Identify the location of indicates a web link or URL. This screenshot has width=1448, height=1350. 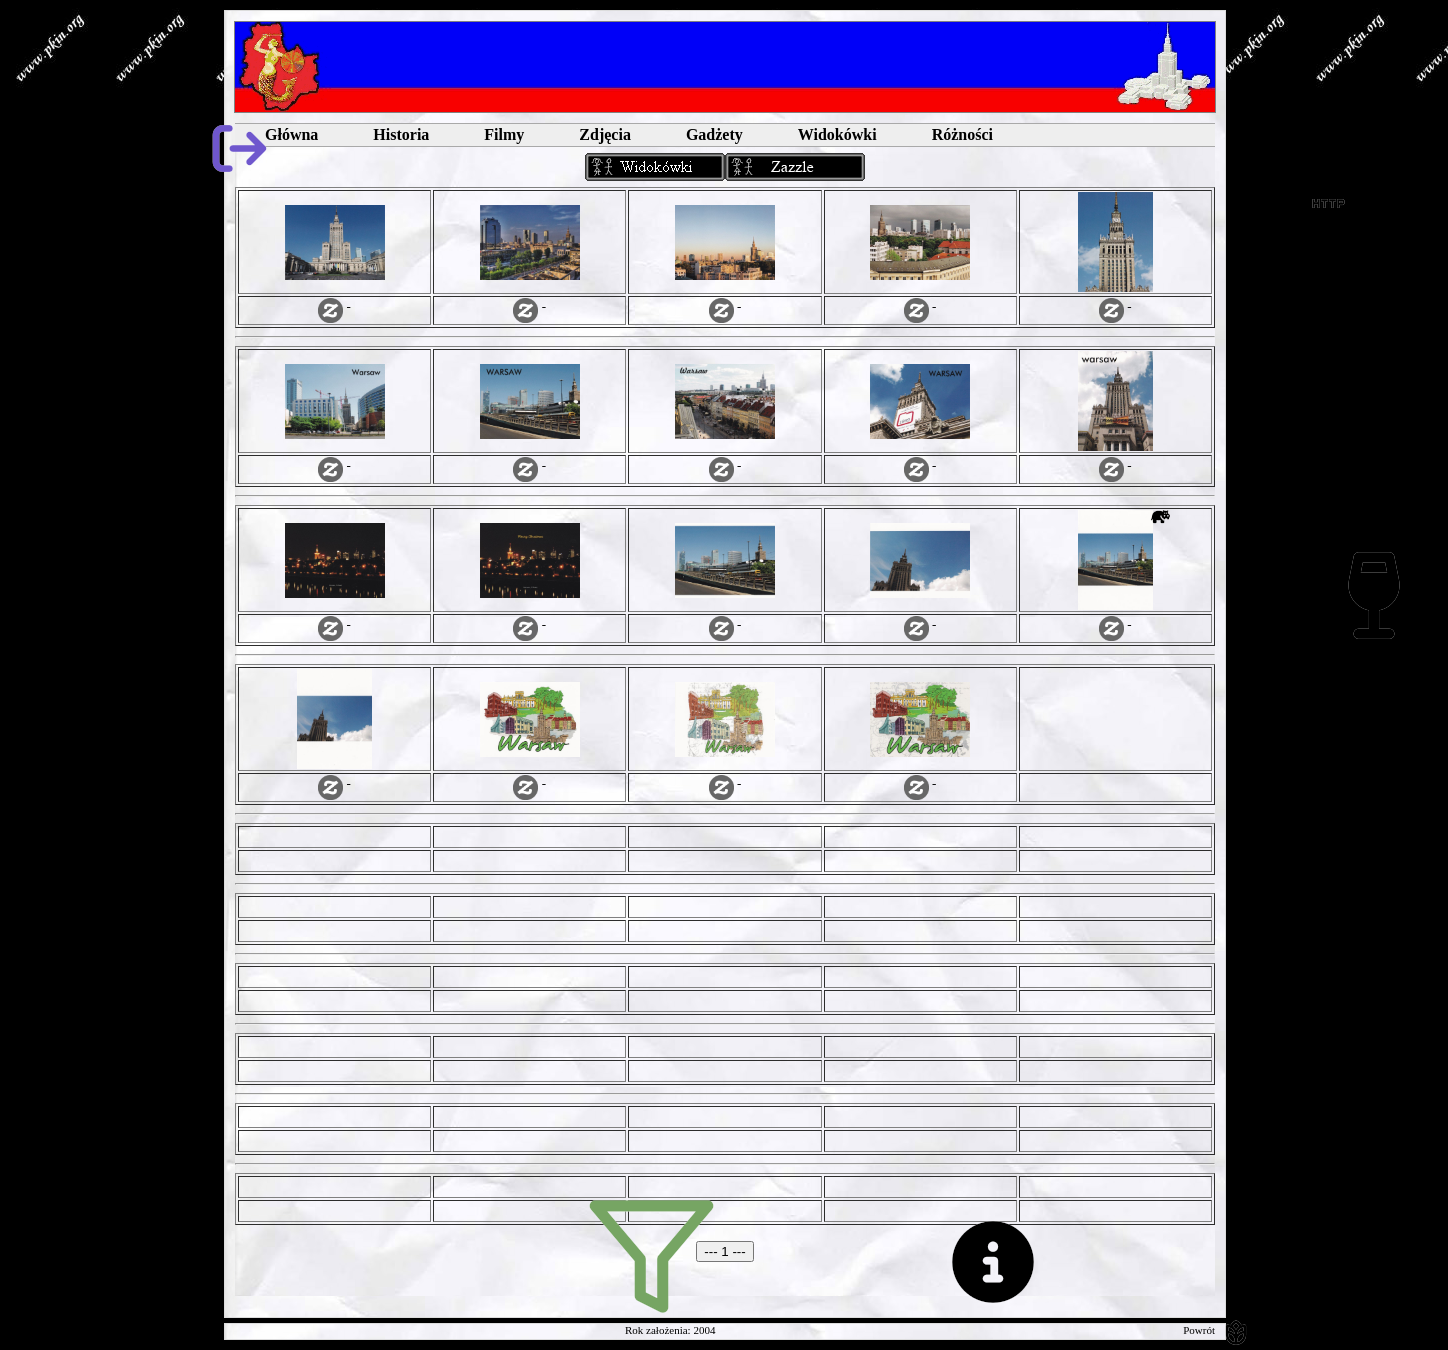
(1328, 203).